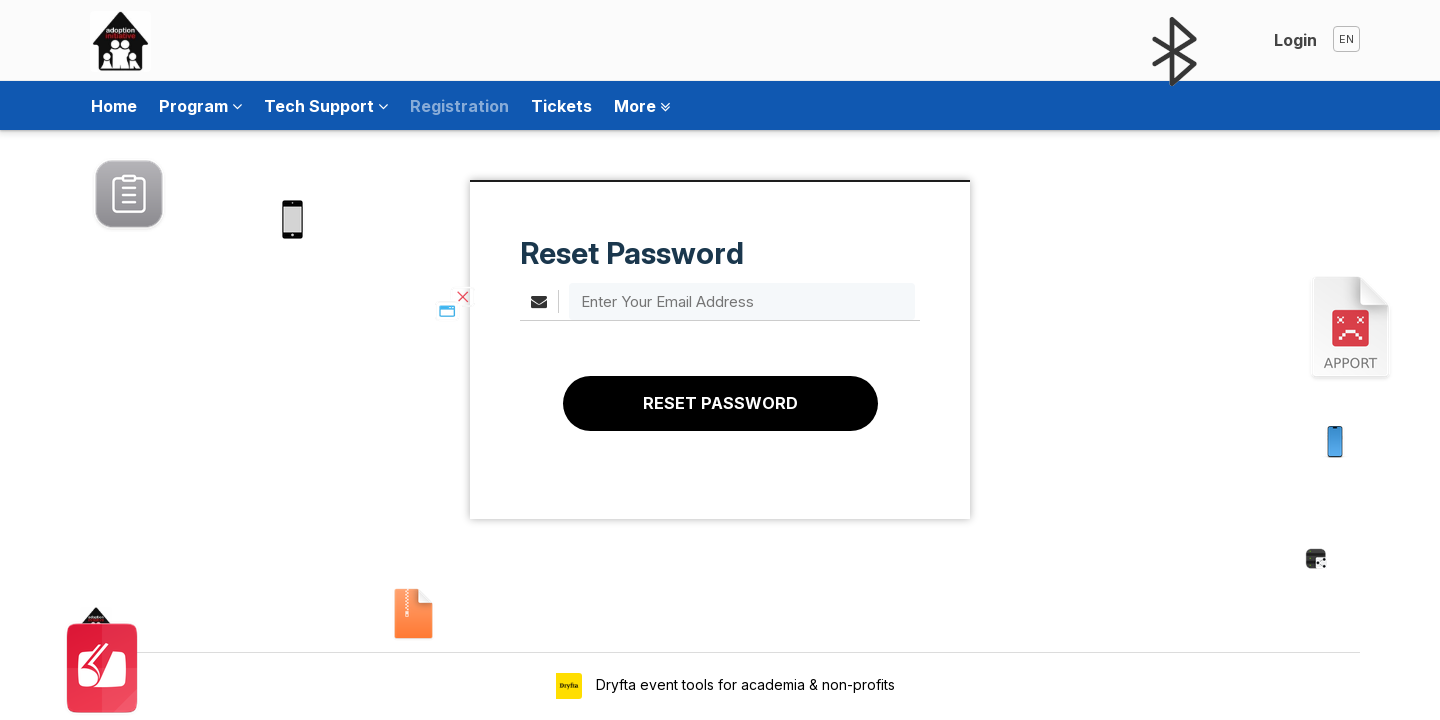 This screenshot has width=1440, height=720. What do you see at coordinates (413, 614) in the screenshot?
I see `an ARJ compressed archive file` at bounding box center [413, 614].